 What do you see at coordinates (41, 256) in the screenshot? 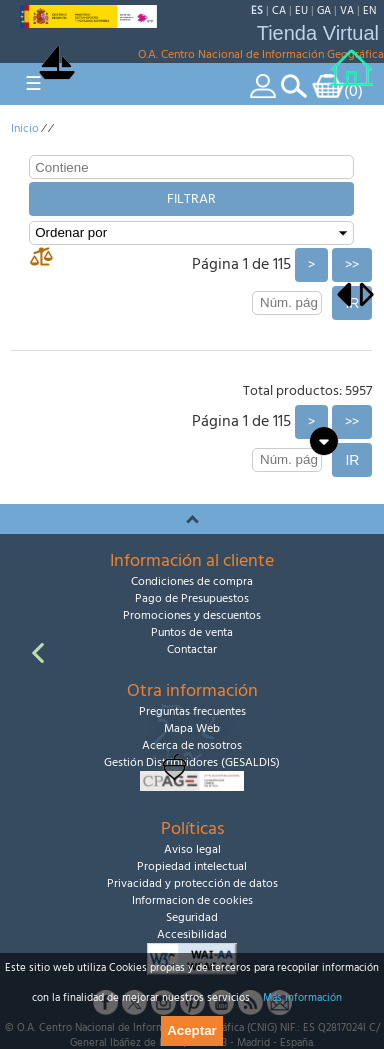
I see `indicates an unbalanced comparison or unequal weight` at bounding box center [41, 256].